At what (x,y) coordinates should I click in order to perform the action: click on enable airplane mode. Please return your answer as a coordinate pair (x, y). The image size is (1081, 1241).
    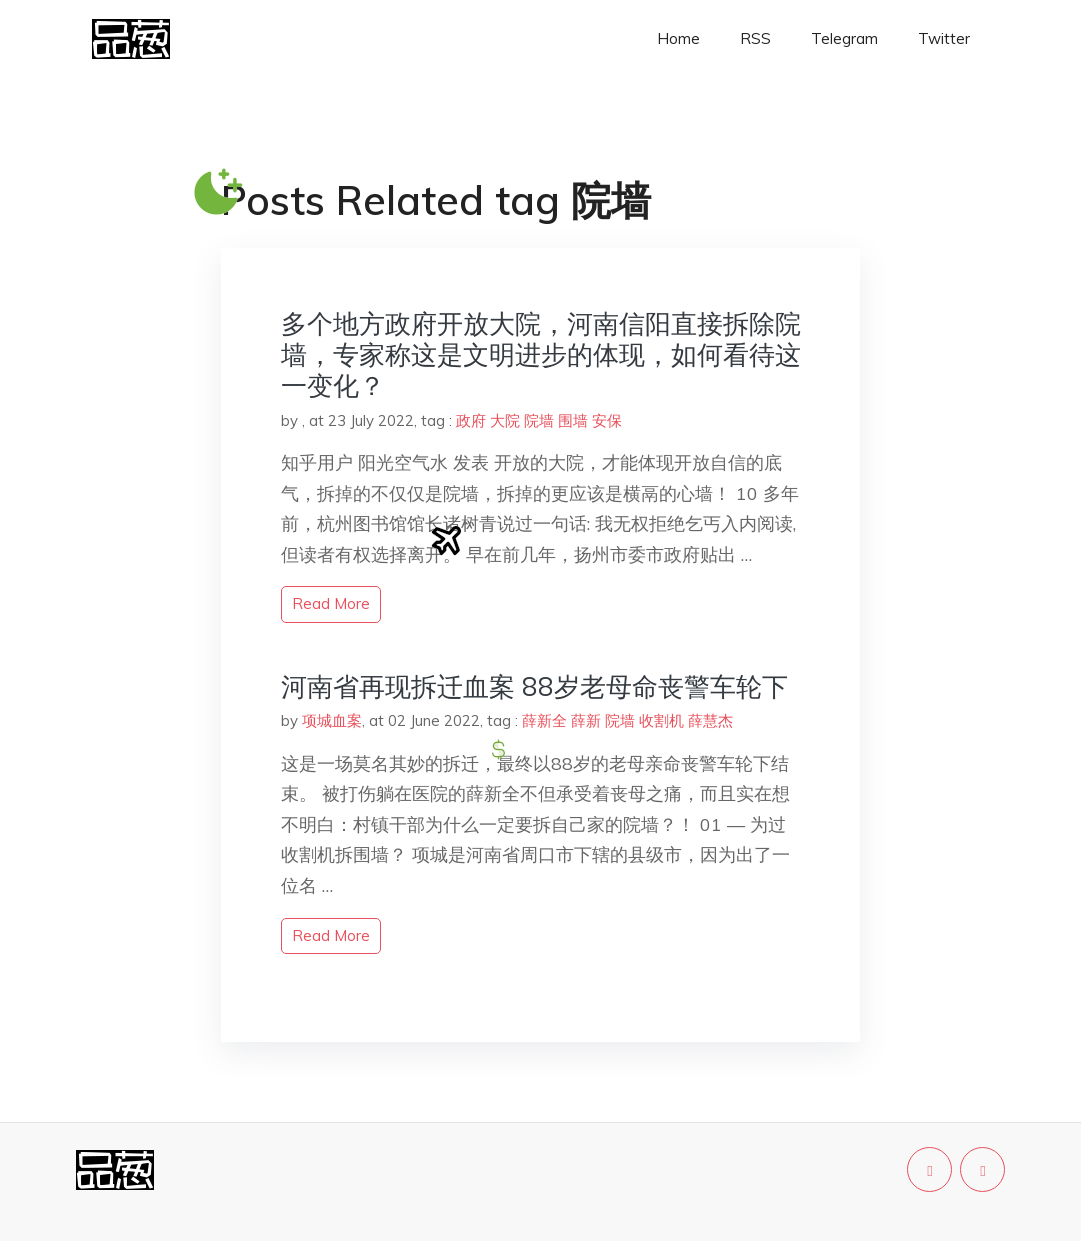
    Looking at the image, I should click on (447, 540).